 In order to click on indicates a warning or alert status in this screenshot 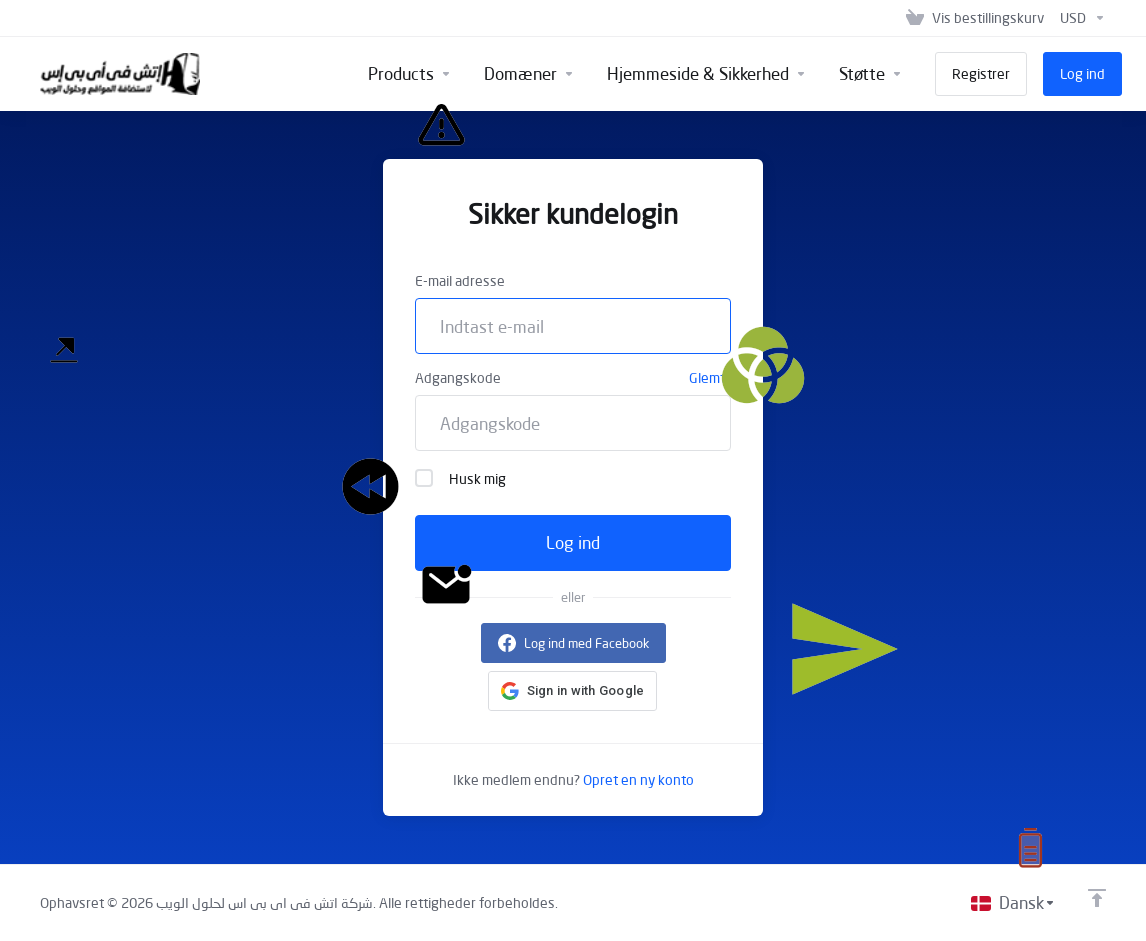, I will do `click(441, 125)`.